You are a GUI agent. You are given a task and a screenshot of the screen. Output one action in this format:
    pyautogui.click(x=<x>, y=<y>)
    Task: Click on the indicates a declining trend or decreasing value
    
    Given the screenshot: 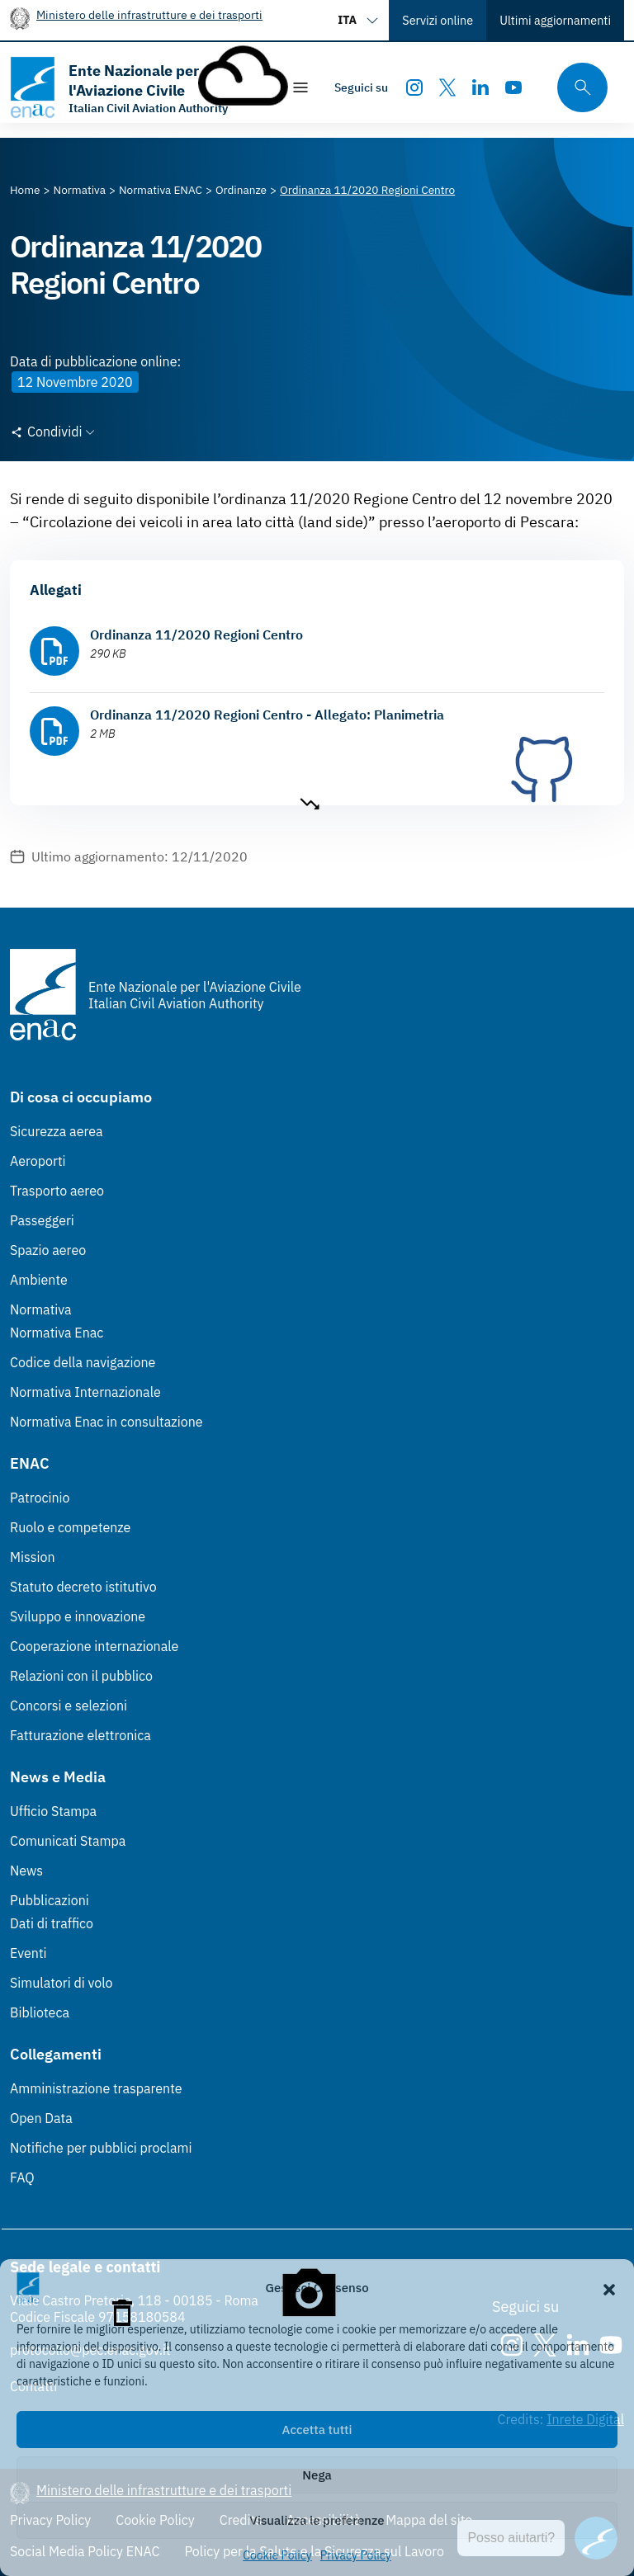 What is the action you would take?
    pyautogui.click(x=310, y=804)
    